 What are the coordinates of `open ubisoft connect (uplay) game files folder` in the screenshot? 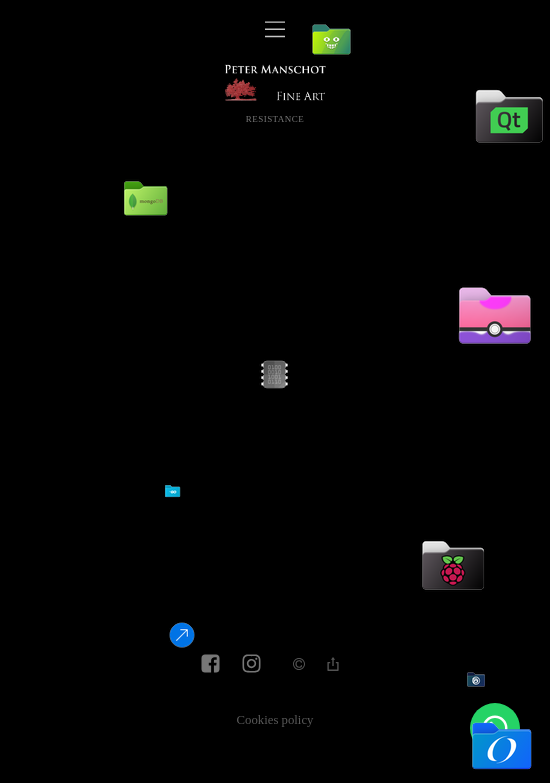 It's located at (476, 680).